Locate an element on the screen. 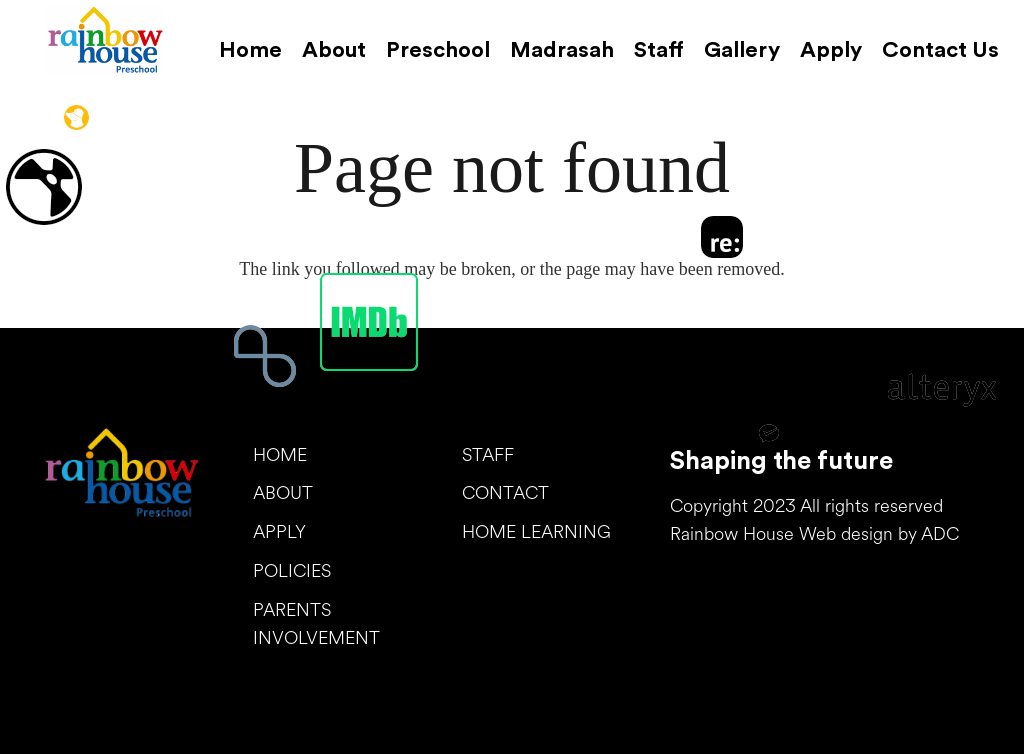 The height and width of the screenshot is (754, 1024). replyd app logo is located at coordinates (722, 237).